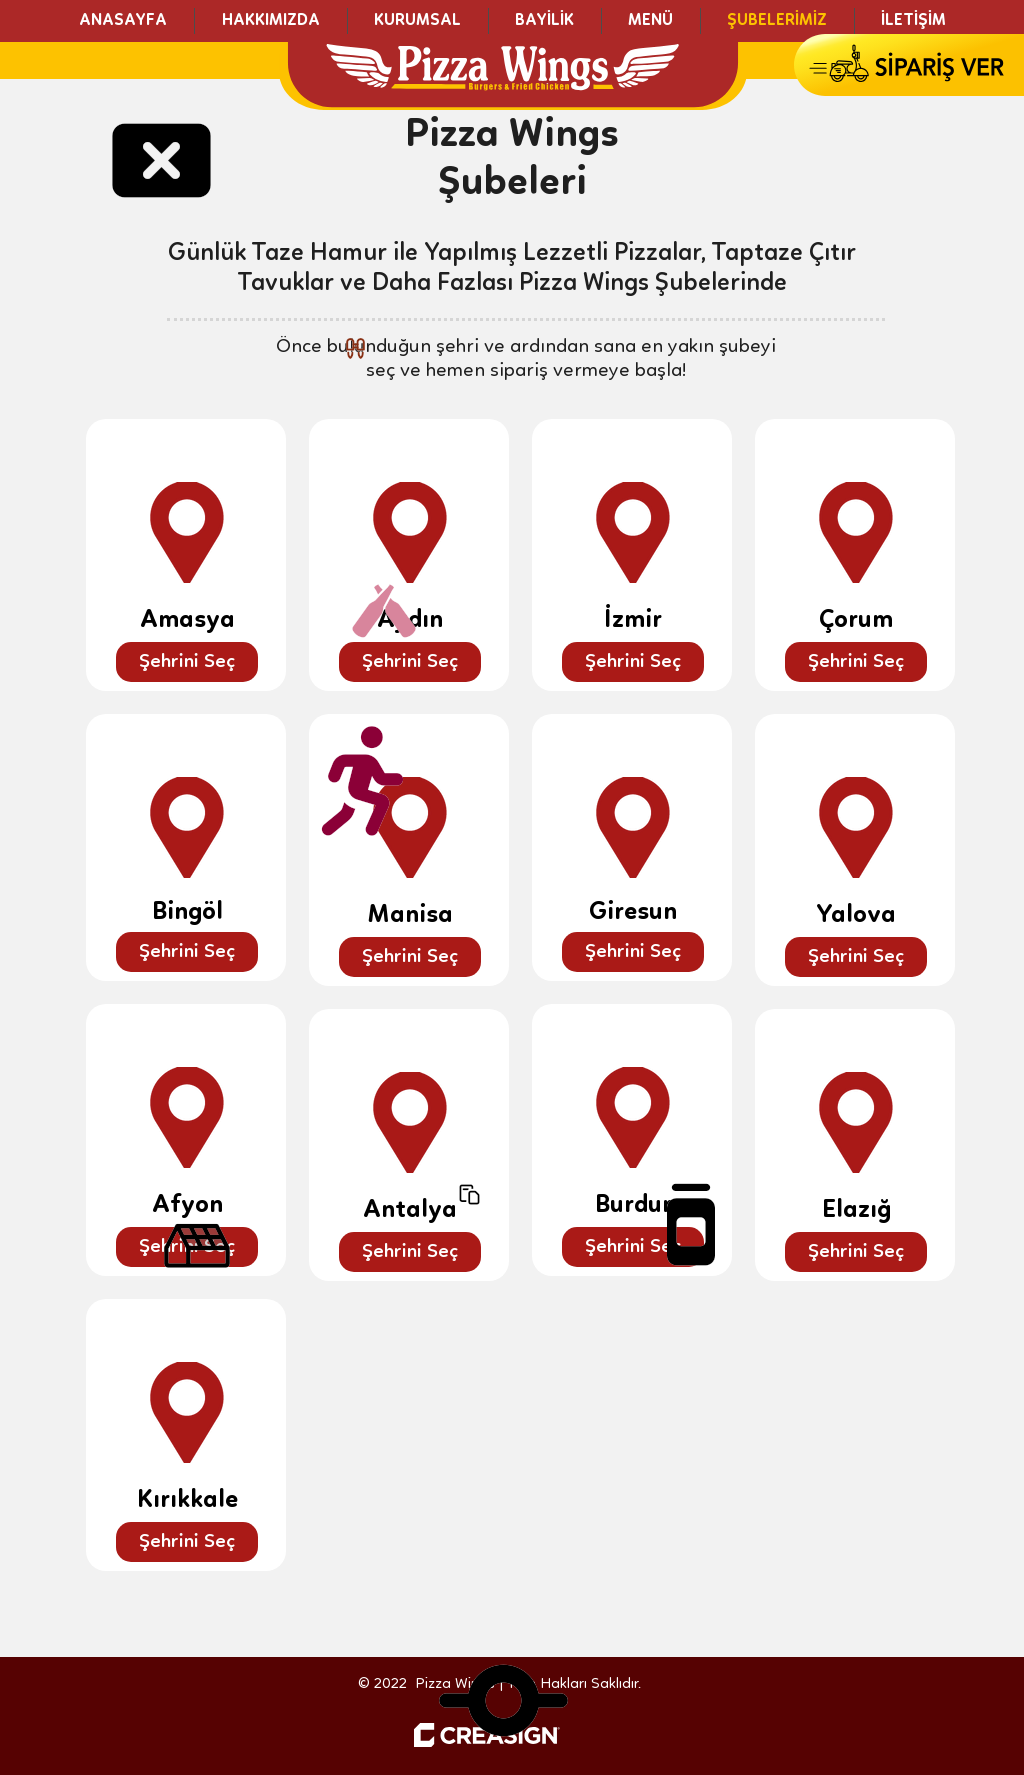 This screenshot has height=1775, width=1024. I want to click on access jetpack or boost feature, so click(355, 348).